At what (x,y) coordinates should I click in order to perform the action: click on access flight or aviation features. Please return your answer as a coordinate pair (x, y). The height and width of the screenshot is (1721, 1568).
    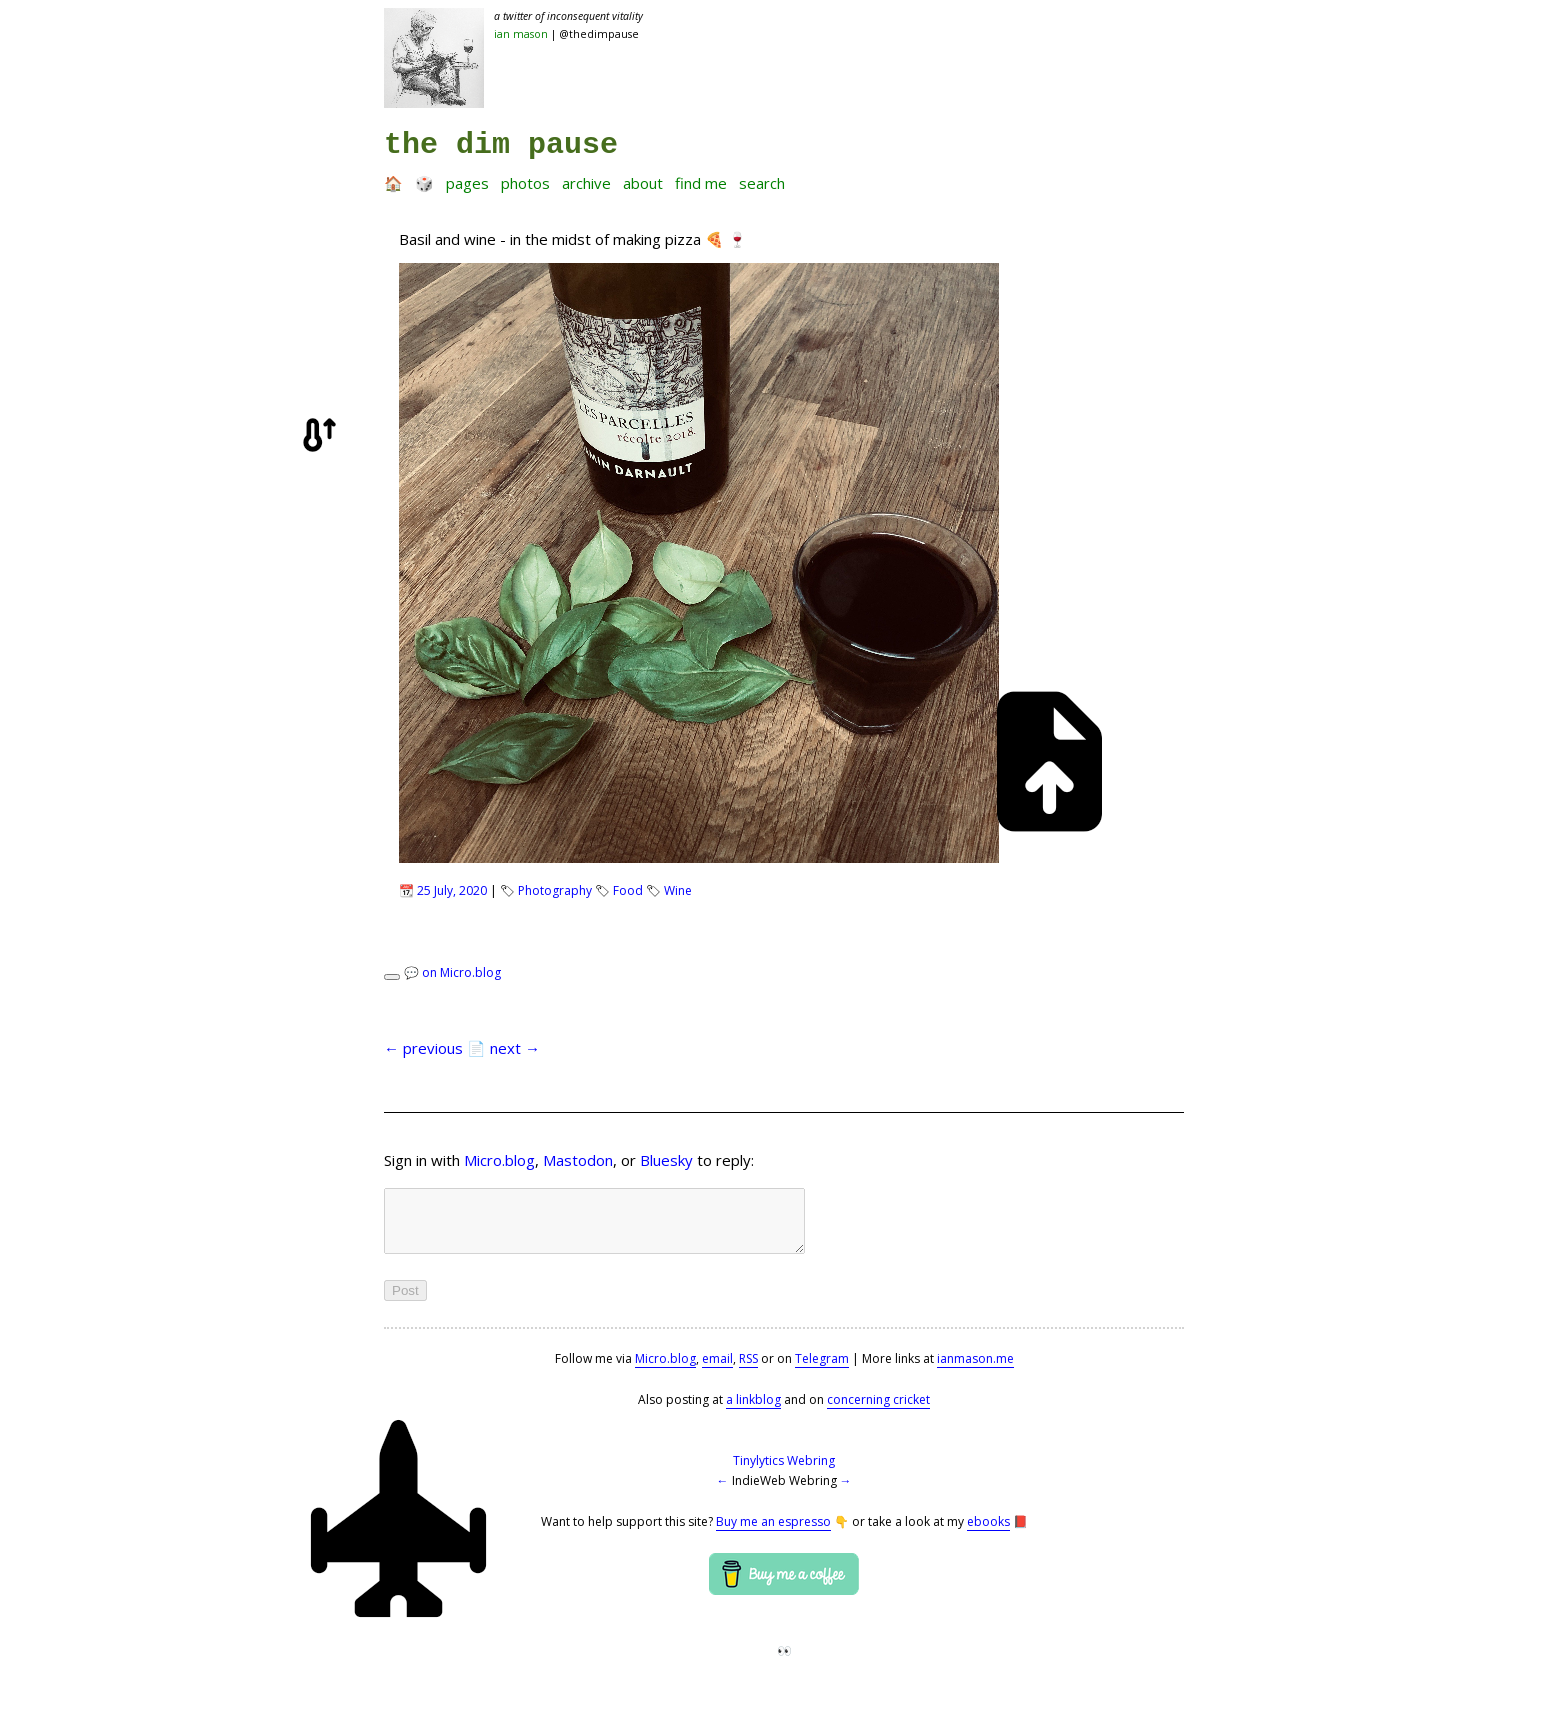
    Looking at the image, I should click on (398, 1518).